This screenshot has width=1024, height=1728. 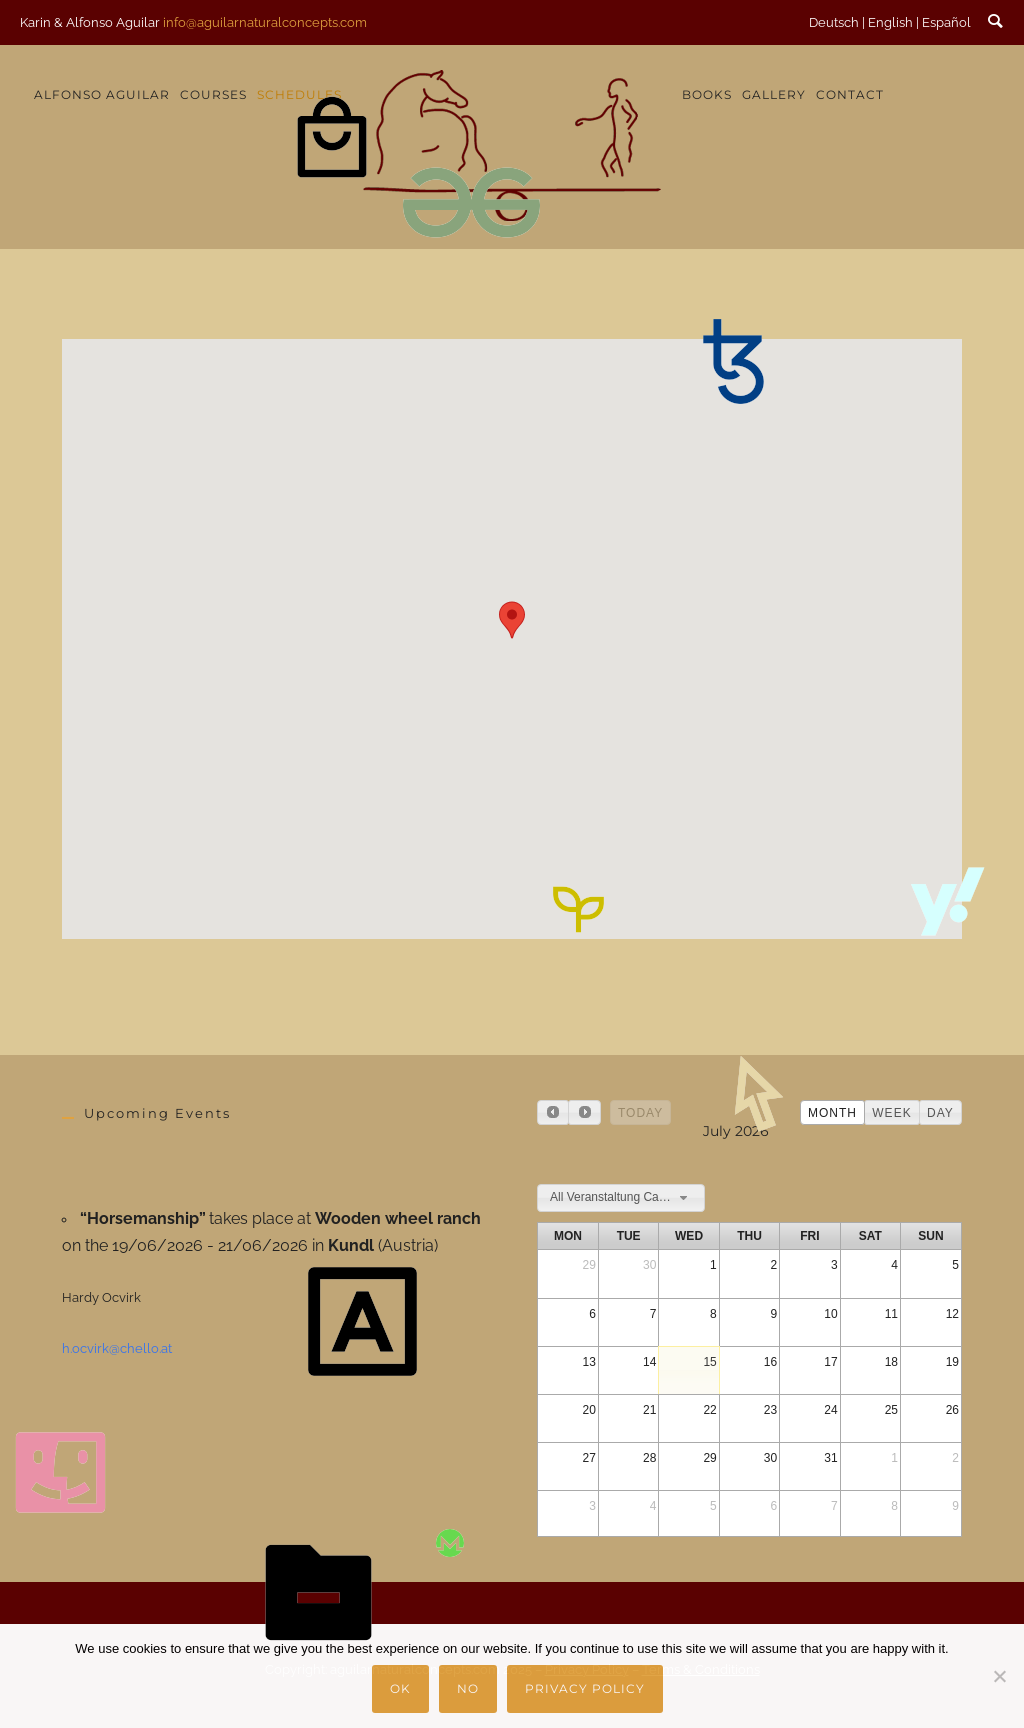 I want to click on monero cryptocurrency logo, so click(x=450, y=1543).